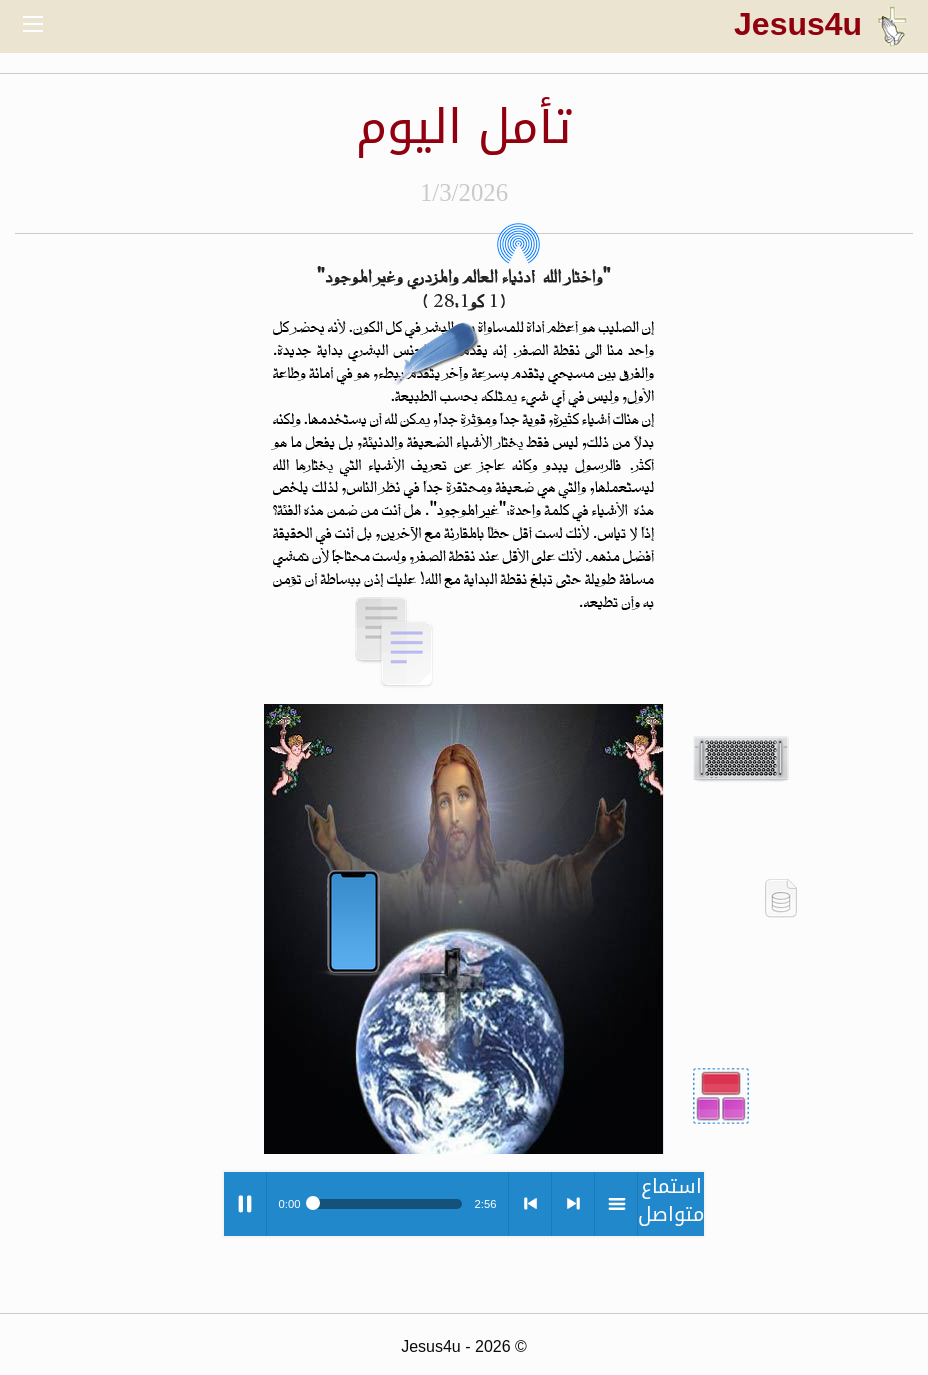 The width and height of the screenshot is (928, 1375). What do you see at coordinates (741, 758) in the screenshot?
I see `indicates a mac pro rackmount server in system preferences` at bounding box center [741, 758].